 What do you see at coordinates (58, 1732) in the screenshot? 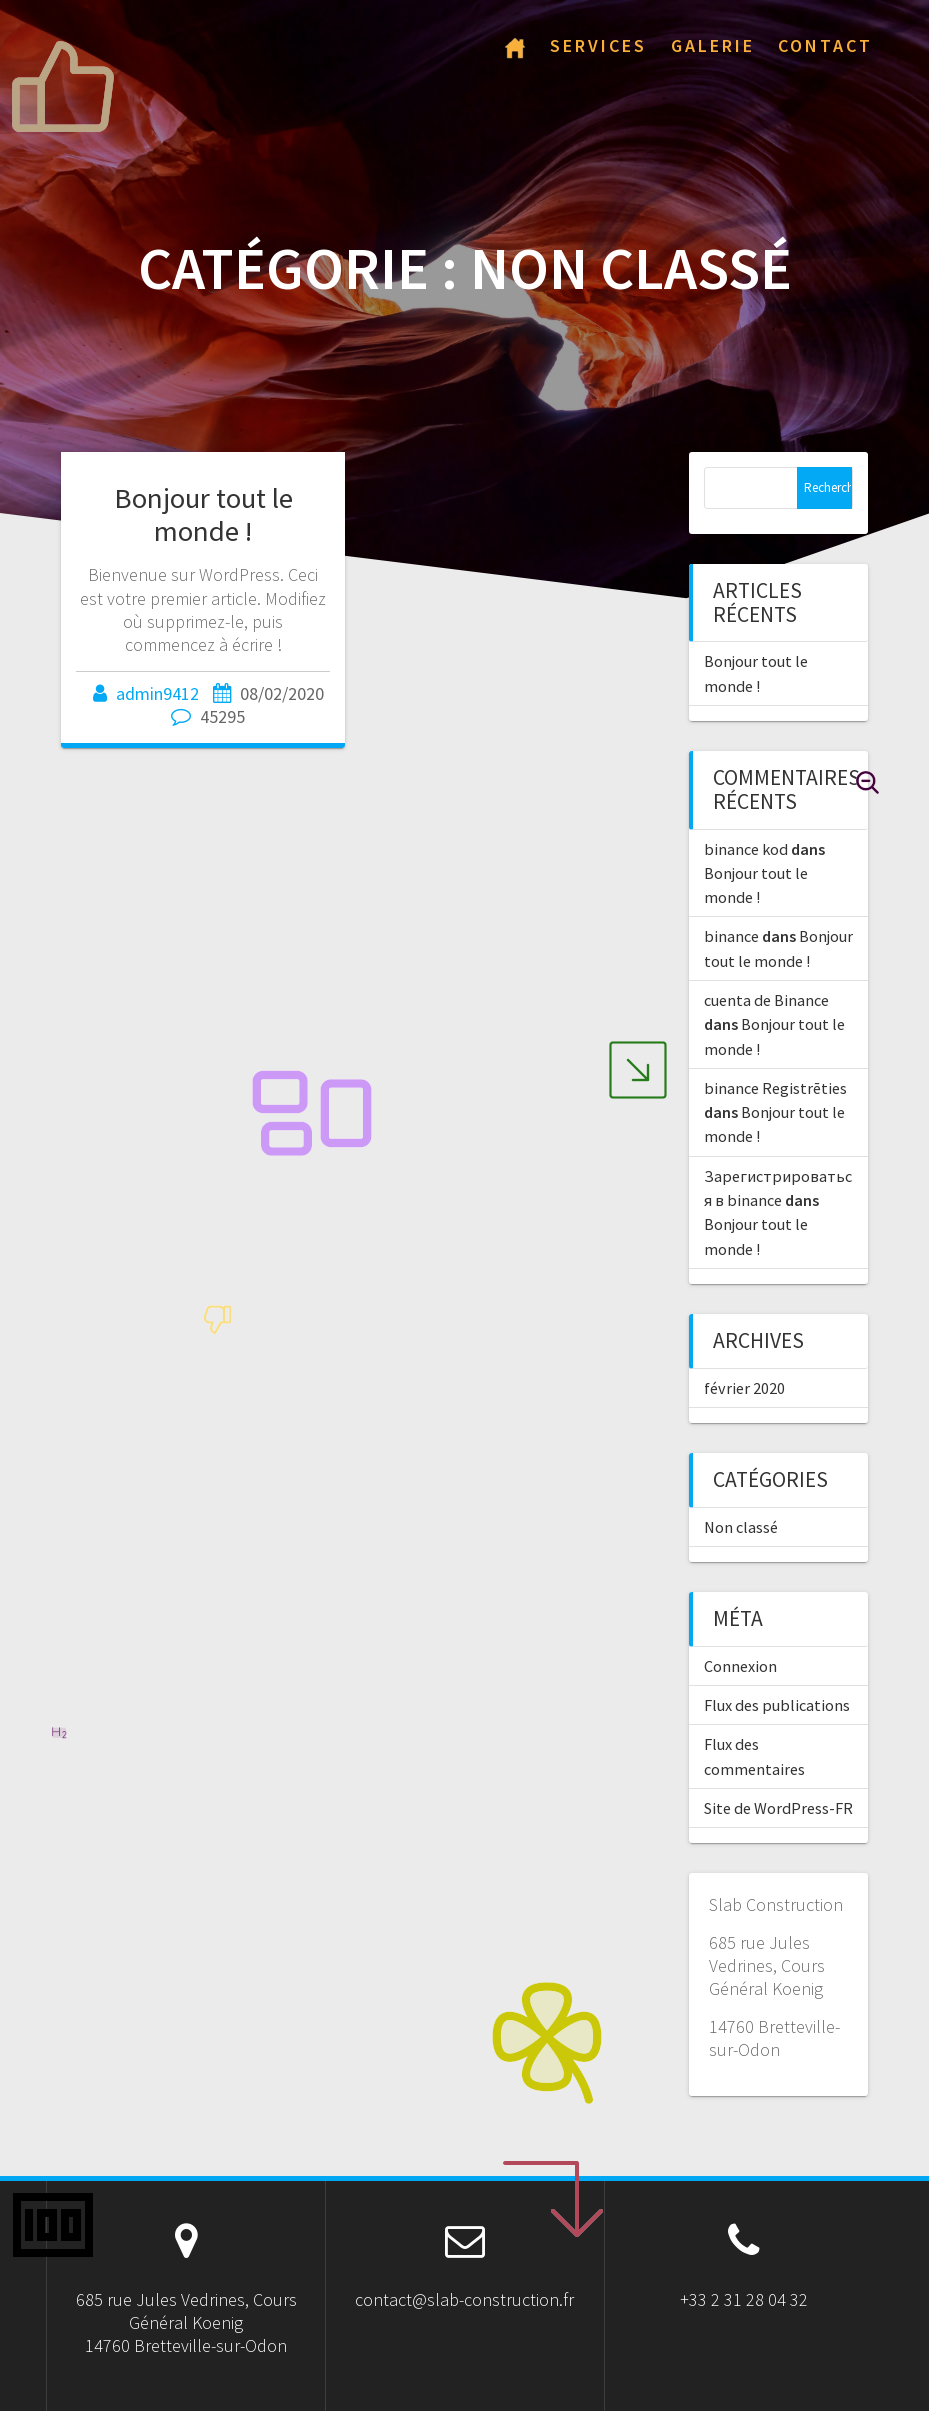
I see `format text as heading level 2` at bounding box center [58, 1732].